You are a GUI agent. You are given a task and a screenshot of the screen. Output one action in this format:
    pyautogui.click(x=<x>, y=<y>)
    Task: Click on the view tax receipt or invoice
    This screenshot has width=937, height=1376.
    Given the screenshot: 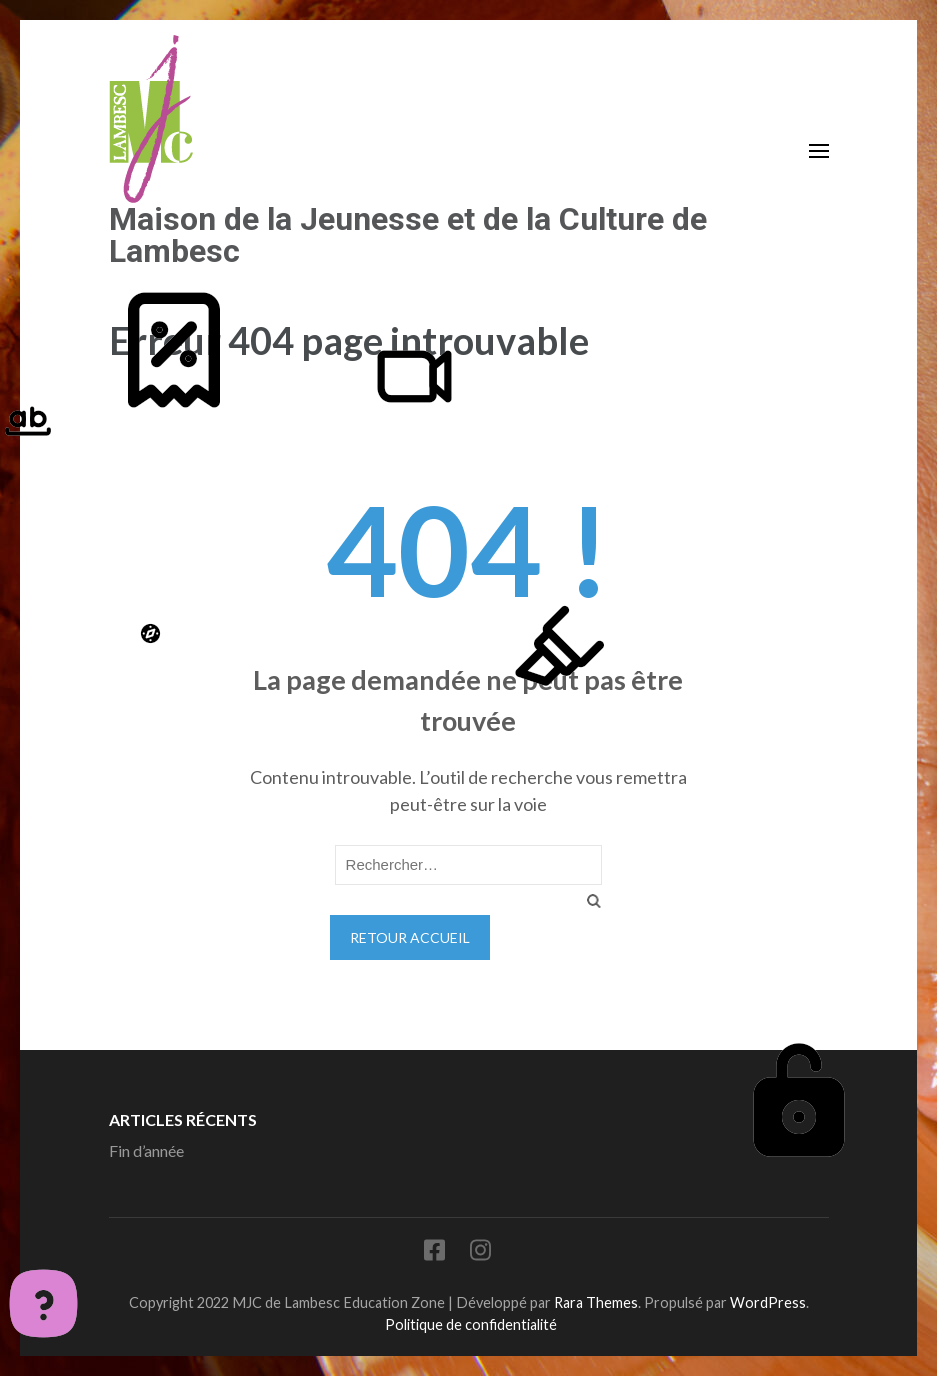 What is the action you would take?
    pyautogui.click(x=174, y=350)
    